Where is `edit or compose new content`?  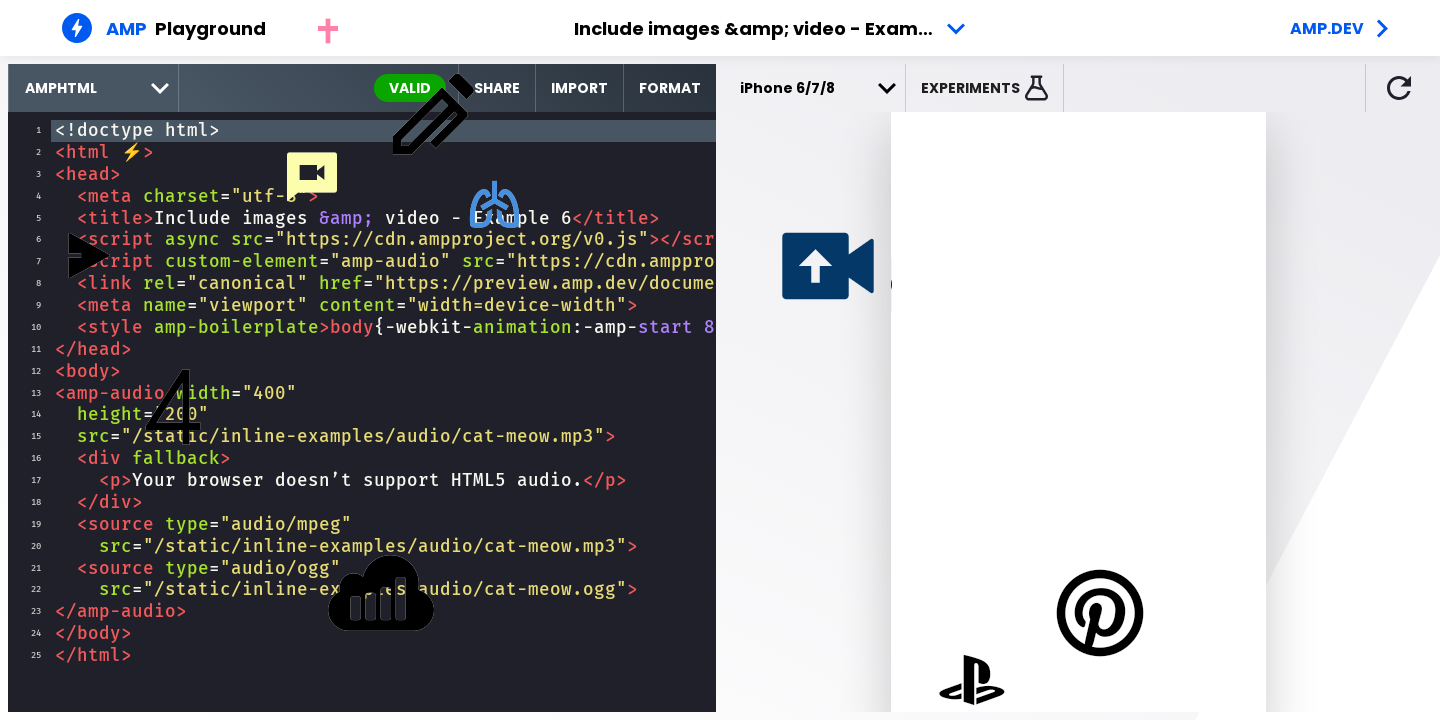 edit or compose new content is located at coordinates (432, 116).